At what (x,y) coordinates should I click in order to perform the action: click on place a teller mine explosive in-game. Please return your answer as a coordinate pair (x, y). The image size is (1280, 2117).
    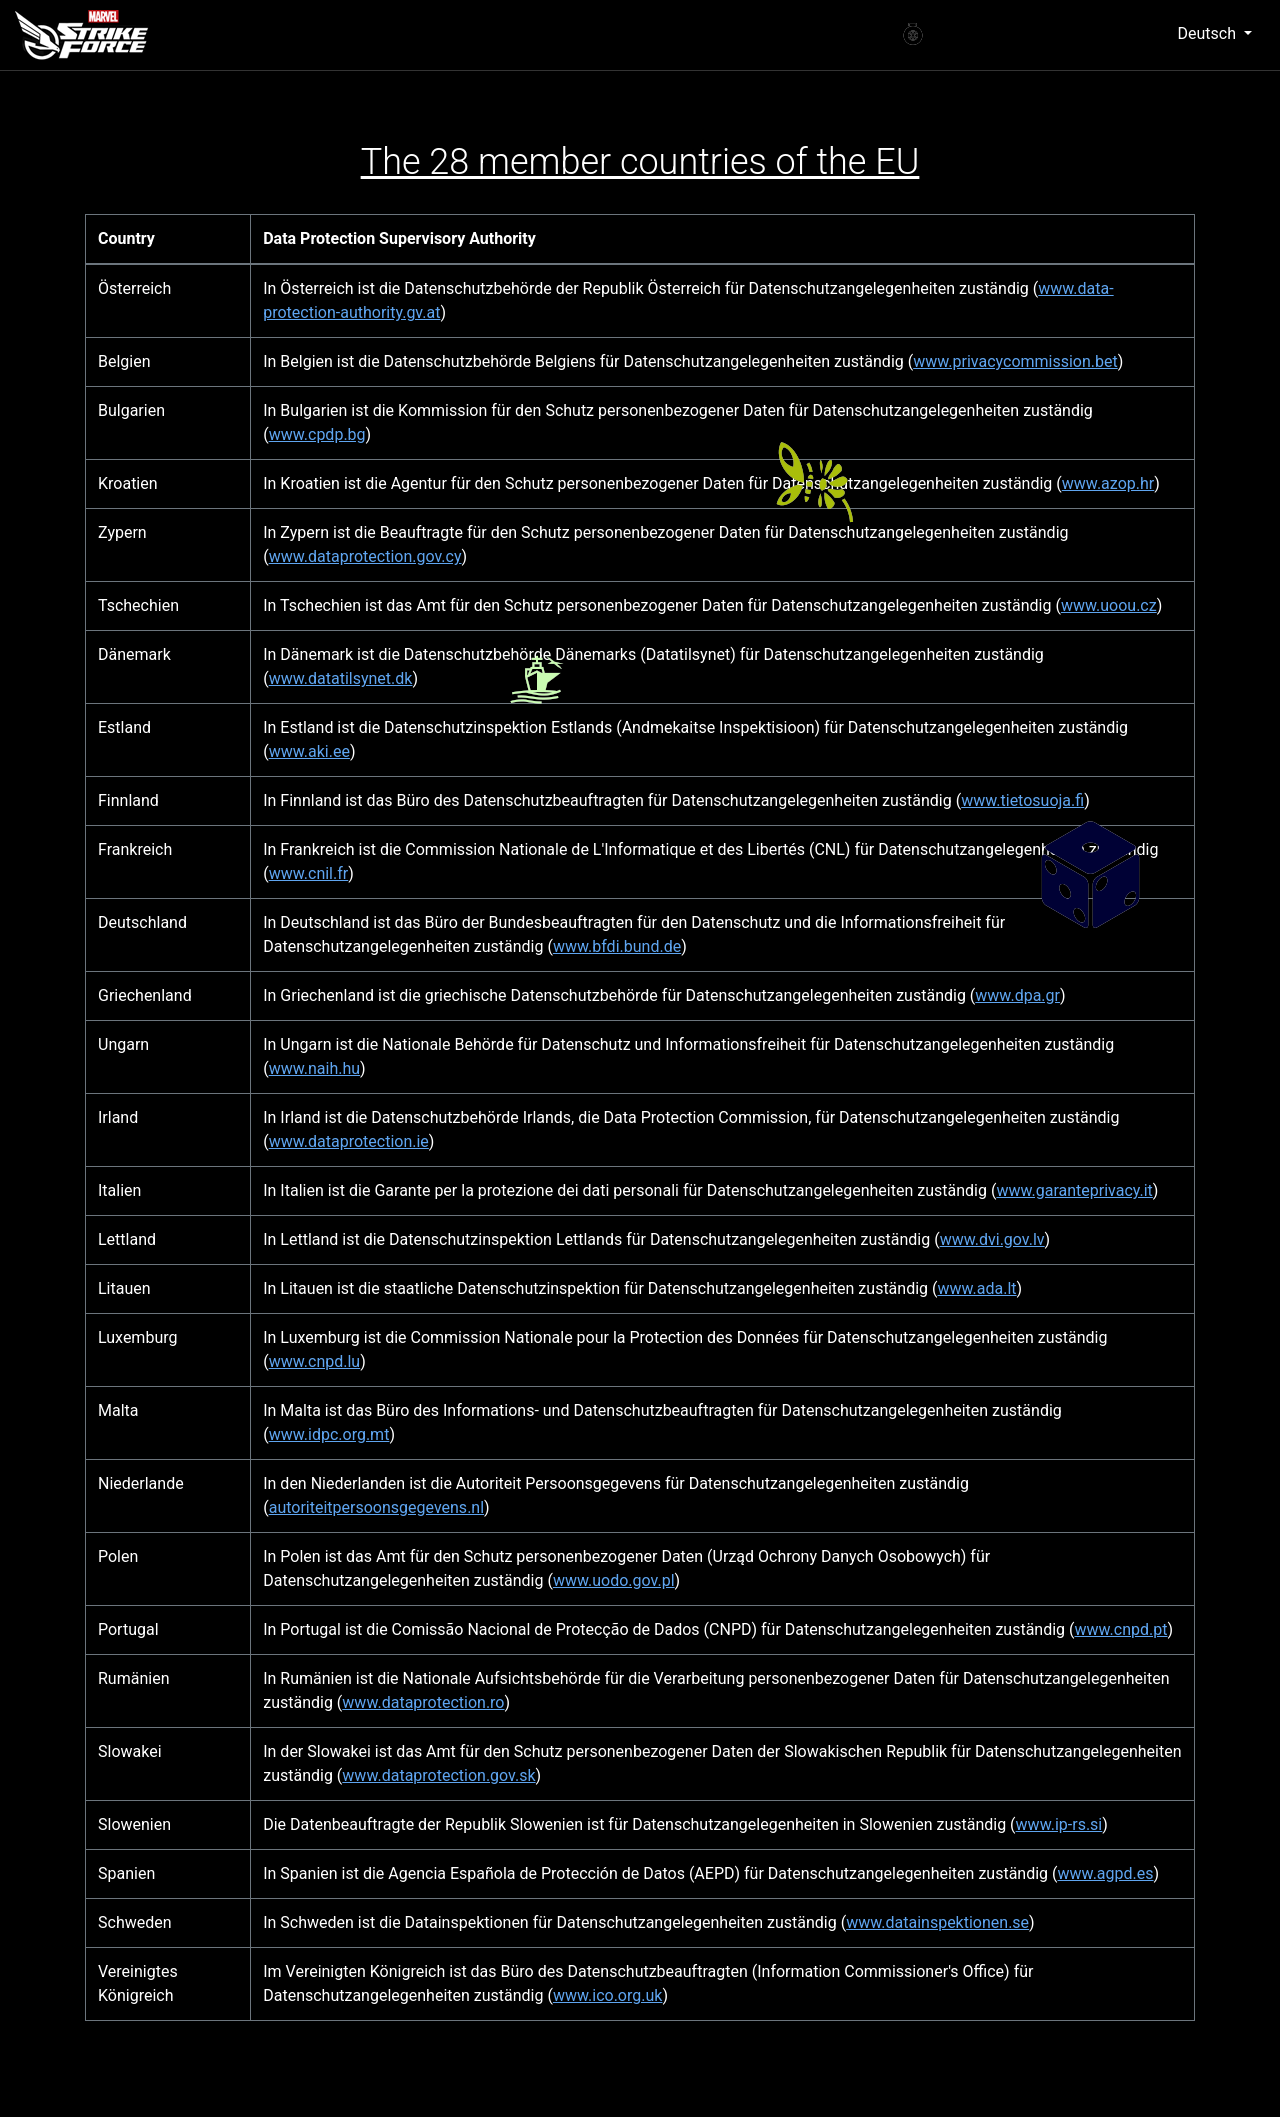
    Looking at the image, I should click on (913, 34).